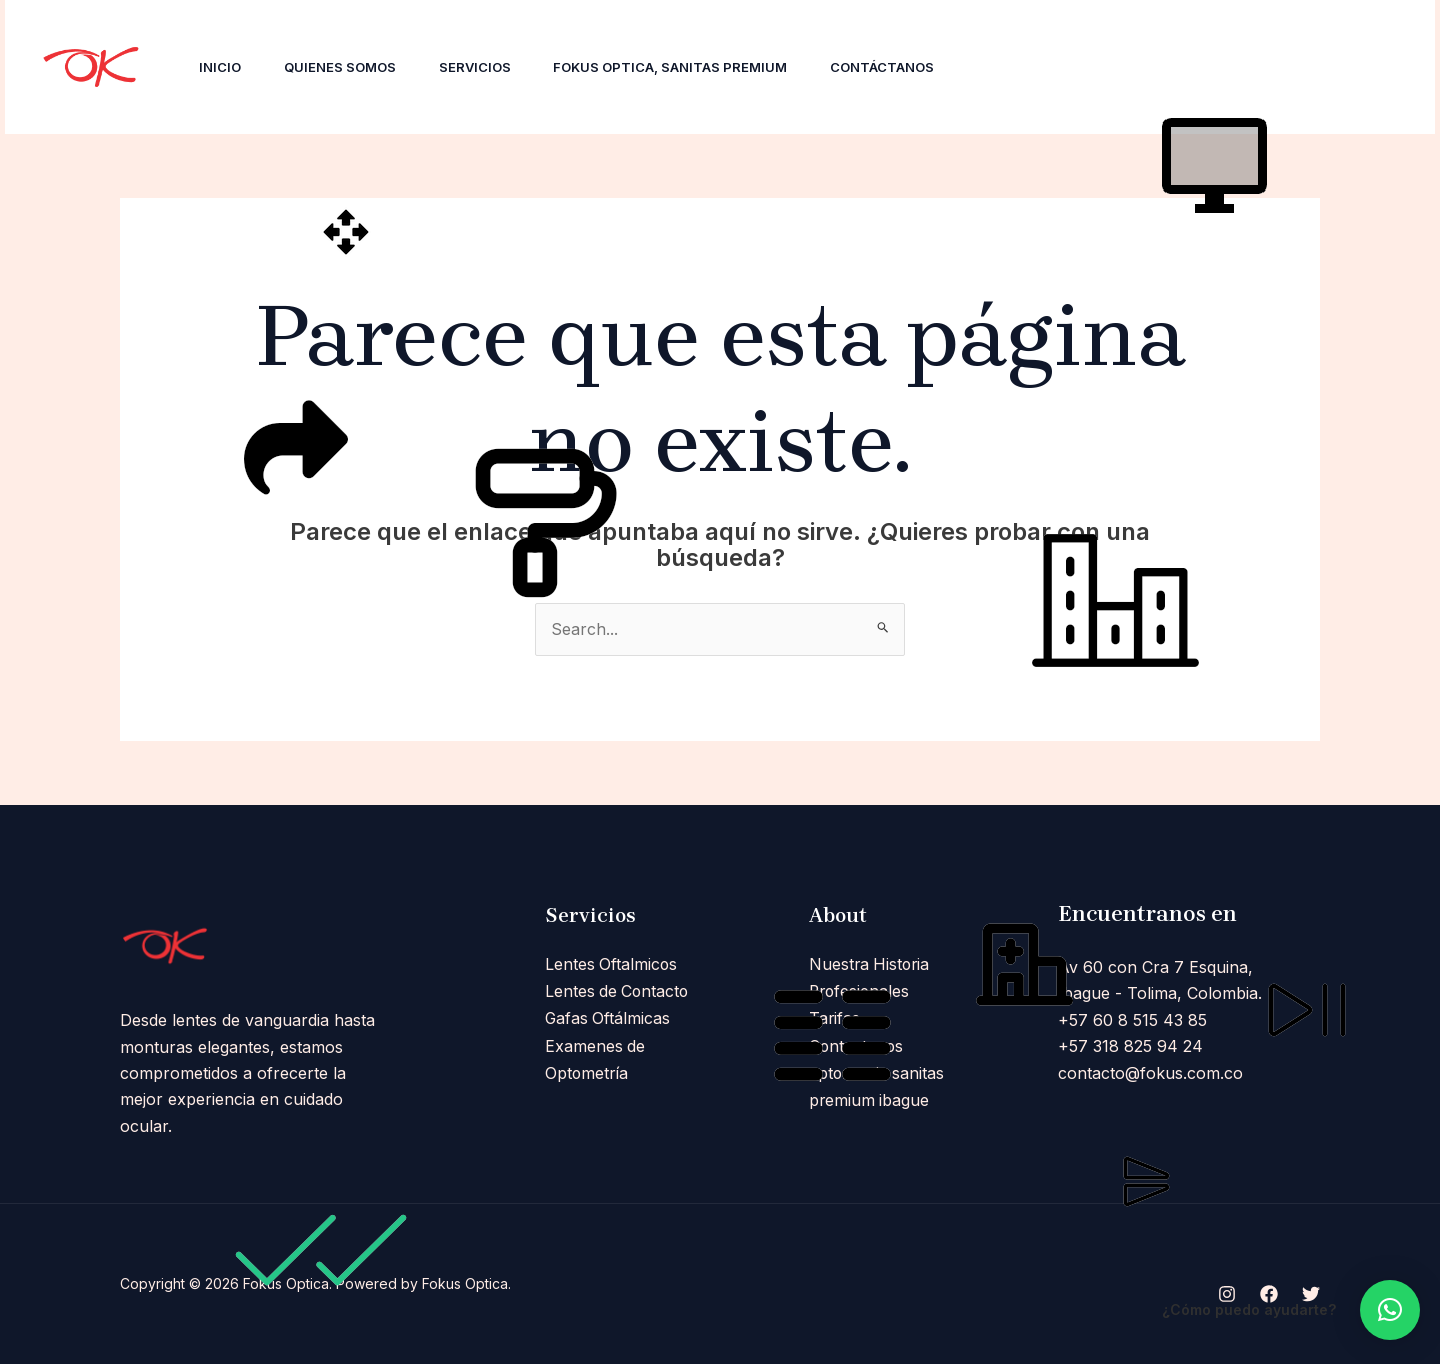  Describe the element at coordinates (1214, 165) in the screenshot. I see `switch to desktop view` at that location.